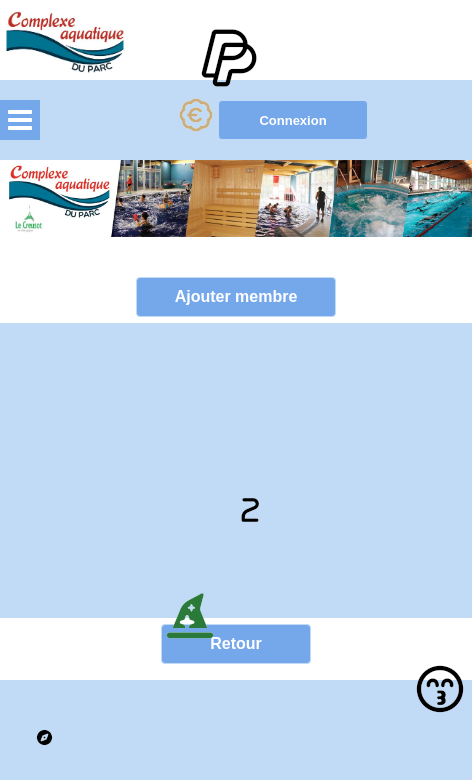 The image size is (472, 780). What do you see at coordinates (44, 737) in the screenshot?
I see `access navigation or direction features` at bounding box center [44, 737].